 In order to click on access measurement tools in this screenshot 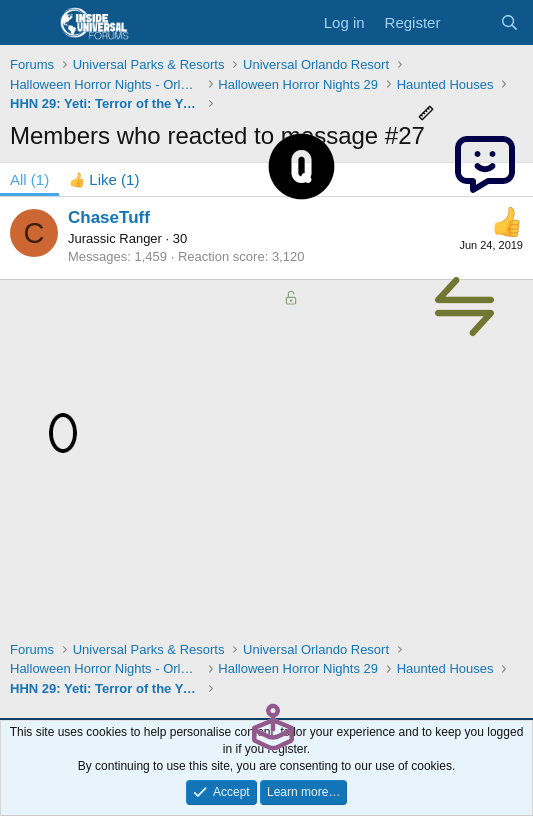, I will do `click(426, 113)`.